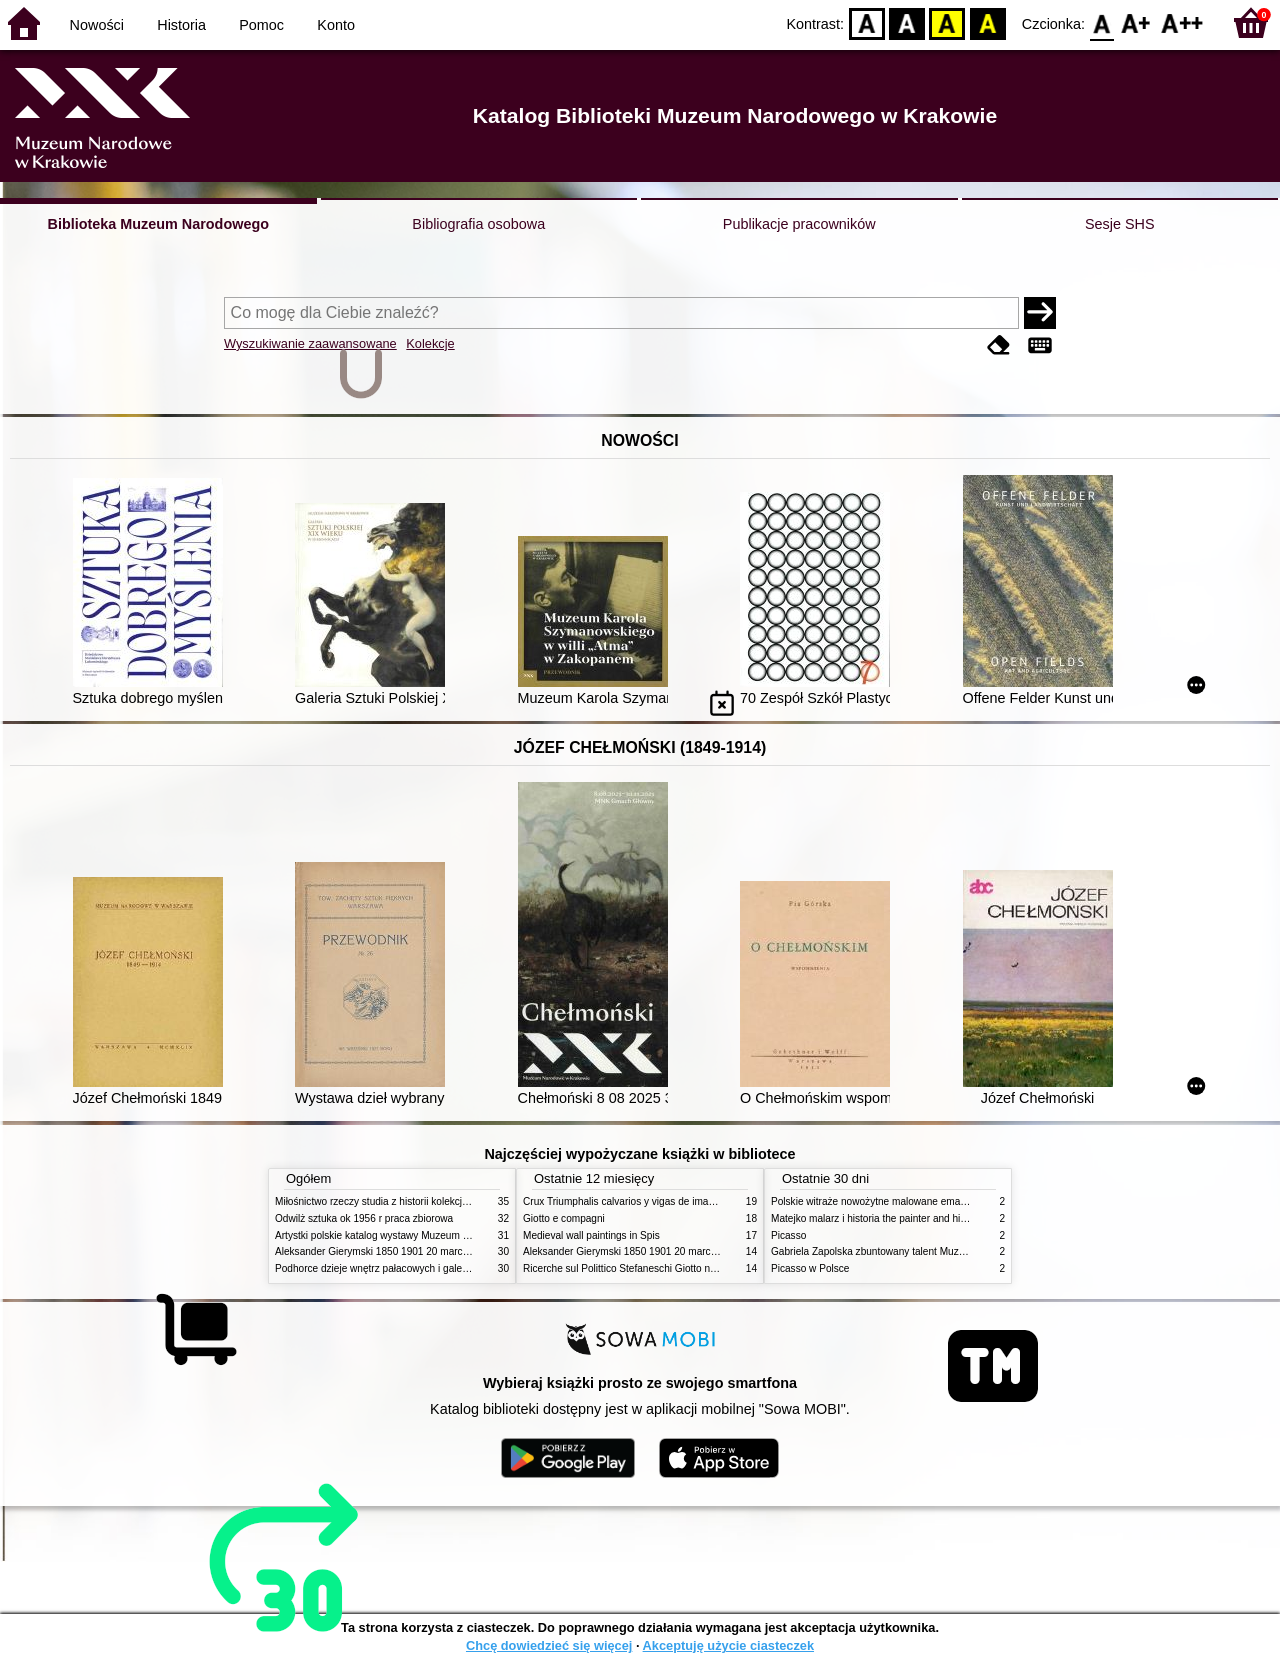 Image resolution: width=1280 pixels, height=1663 pixels. I want to click on cancel or remove a scheduled event, so click(722, 704).